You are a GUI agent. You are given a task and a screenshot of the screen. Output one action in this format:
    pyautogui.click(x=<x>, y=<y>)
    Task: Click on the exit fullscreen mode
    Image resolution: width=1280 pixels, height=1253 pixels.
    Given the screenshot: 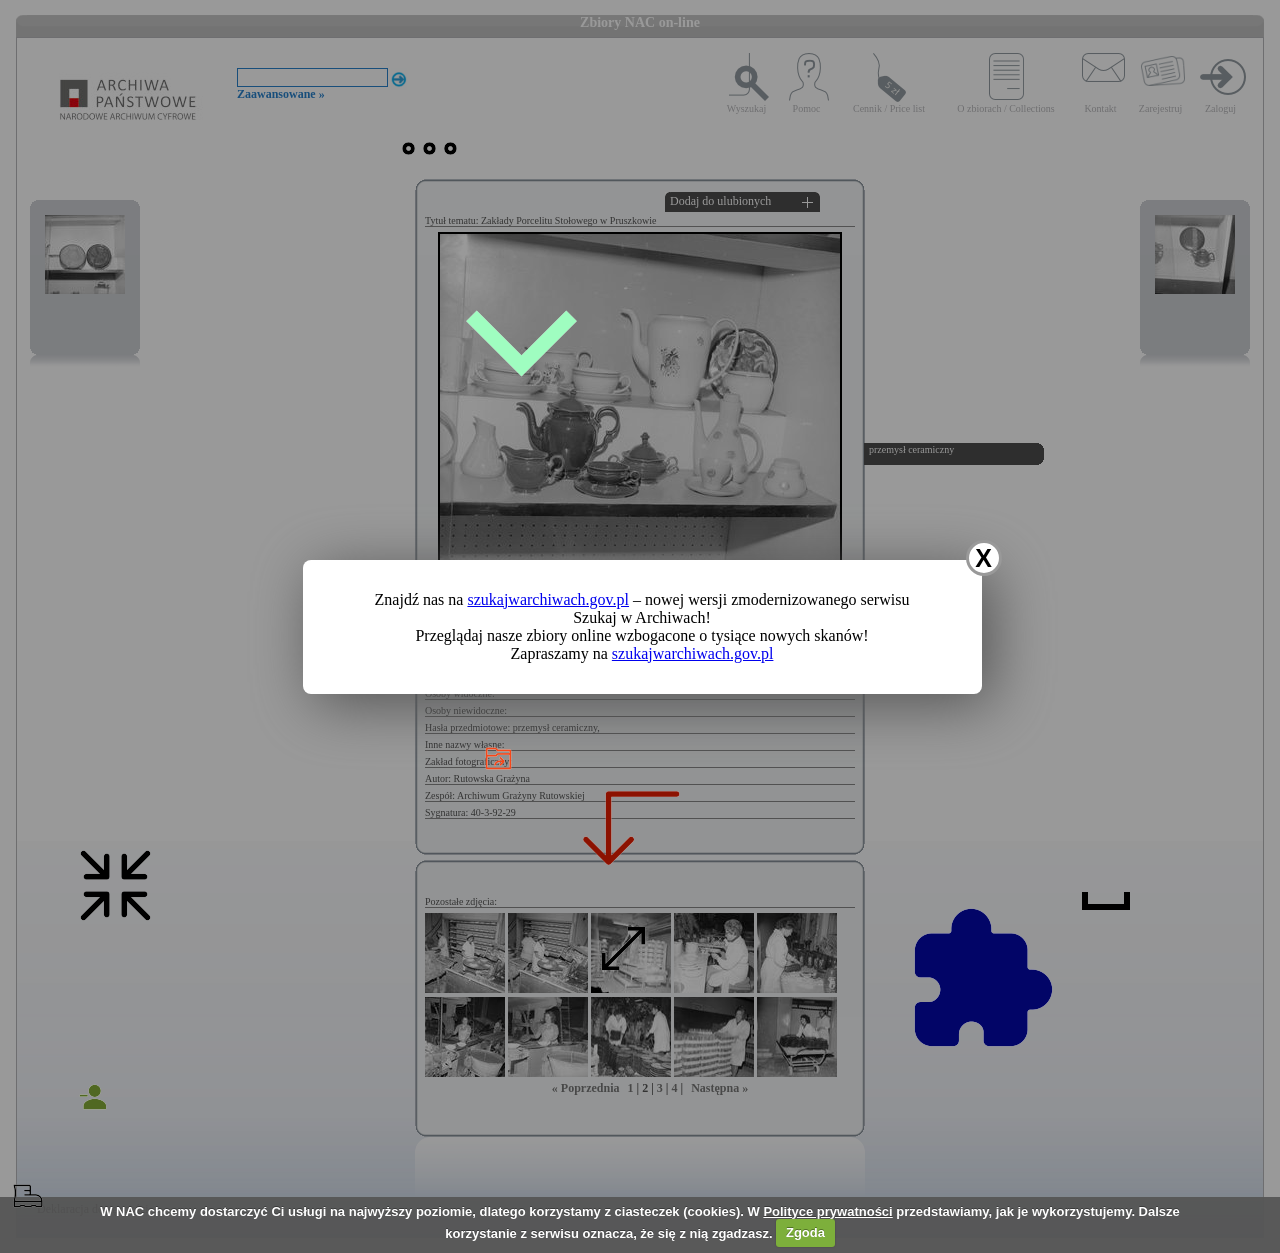 What is the action you would take?
    pyautogui.click(x=115, y=885)
    